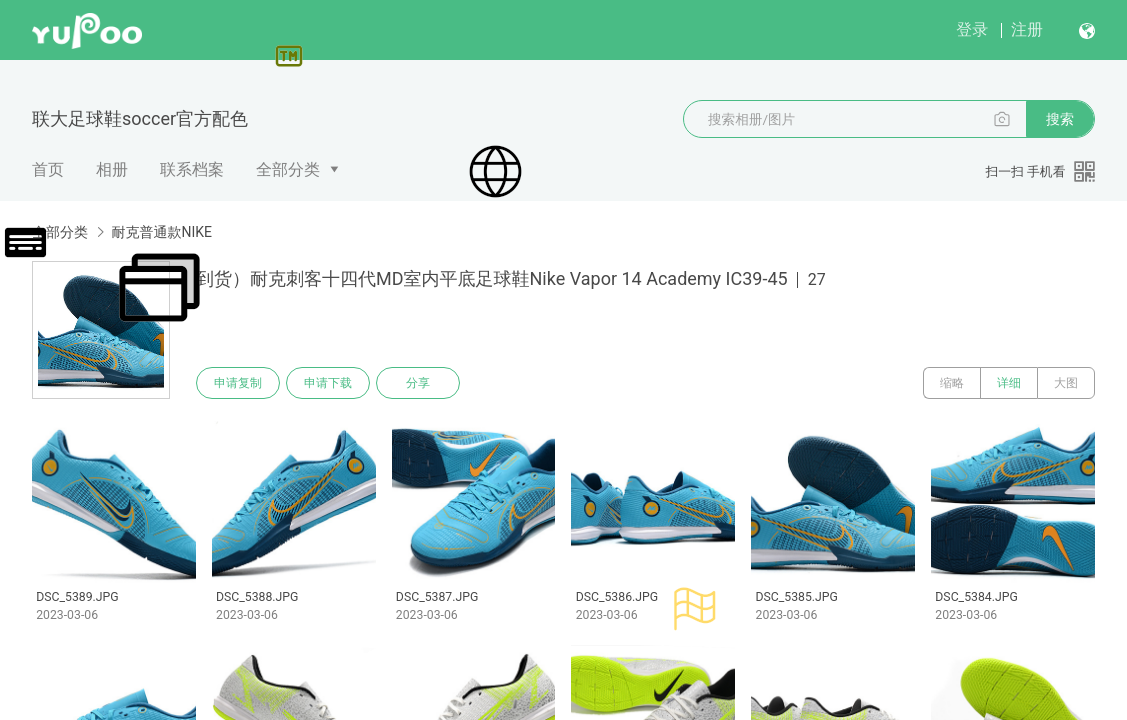 Image resolution: width=1127 pixels, height=720 pixels. I want to click on indicates trademarked content or branding, so click(289, 56).